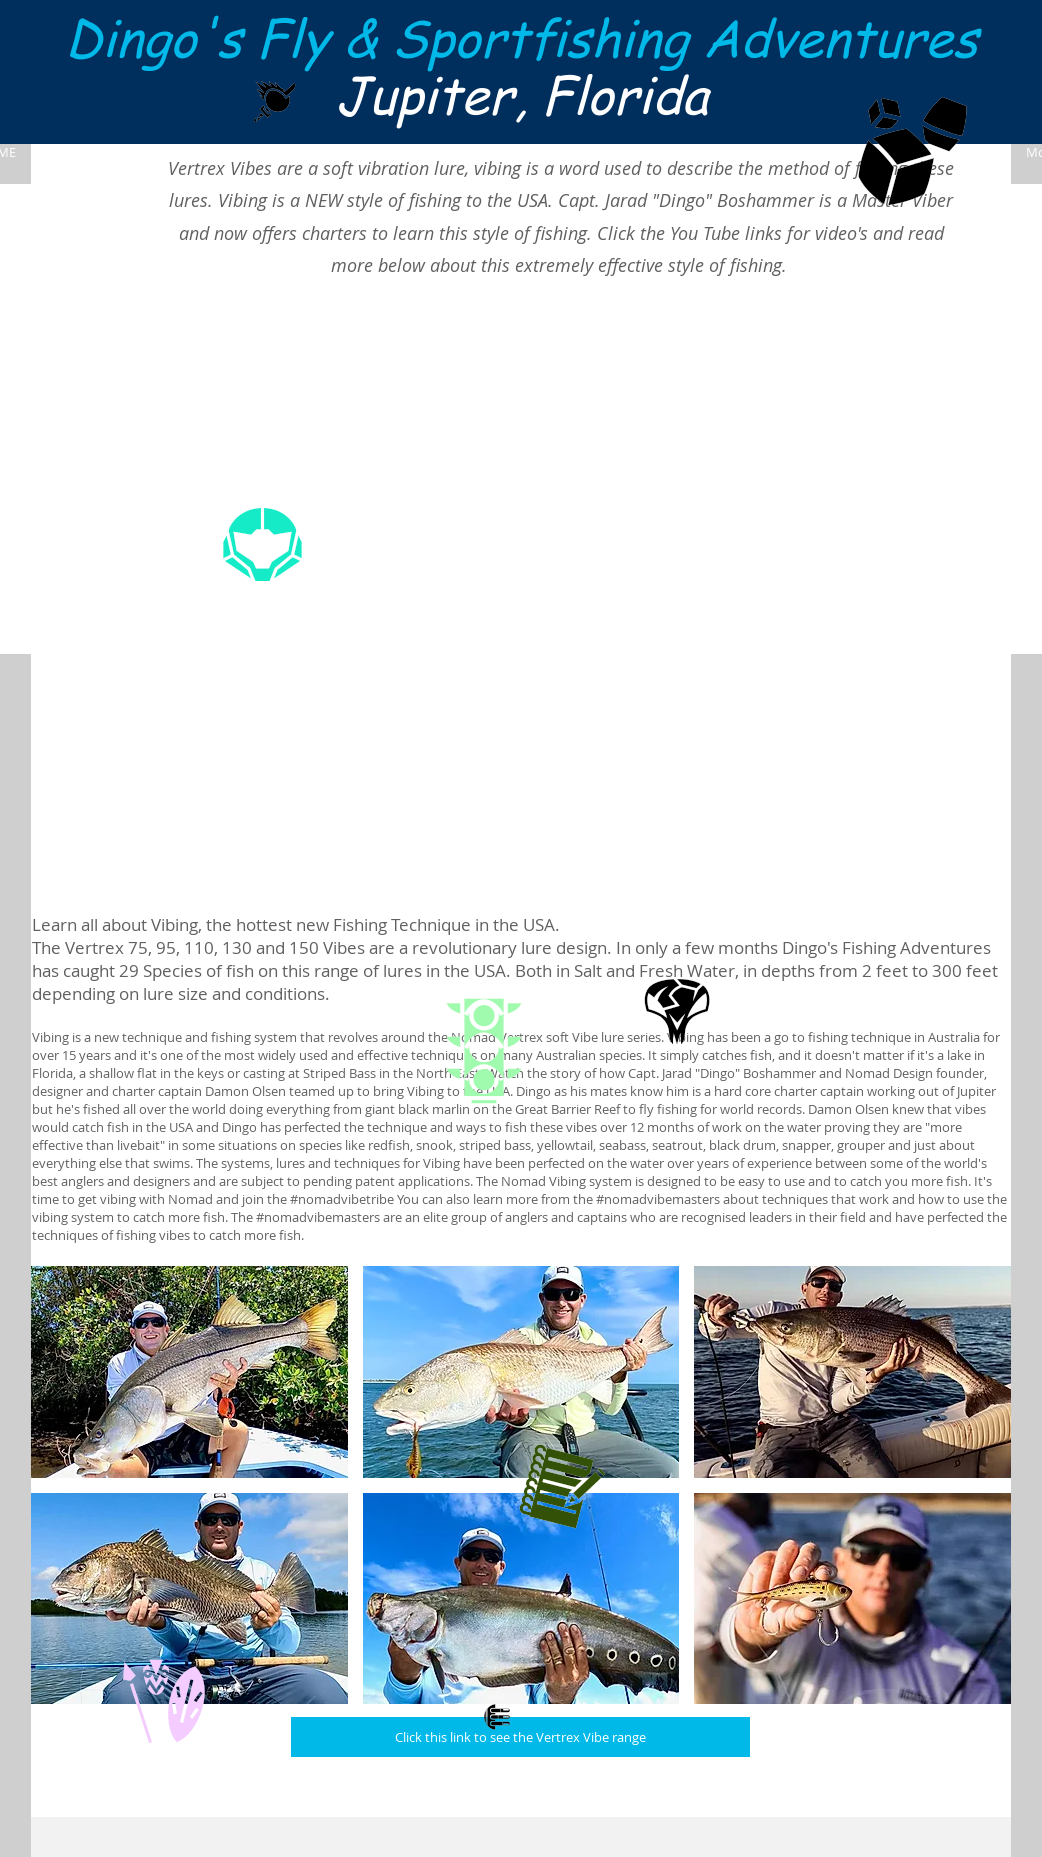  What do you see at coordinates (562, 1486) in the screenshot?
I see `open your notebook or journal` at bounding box center [562, 1486].